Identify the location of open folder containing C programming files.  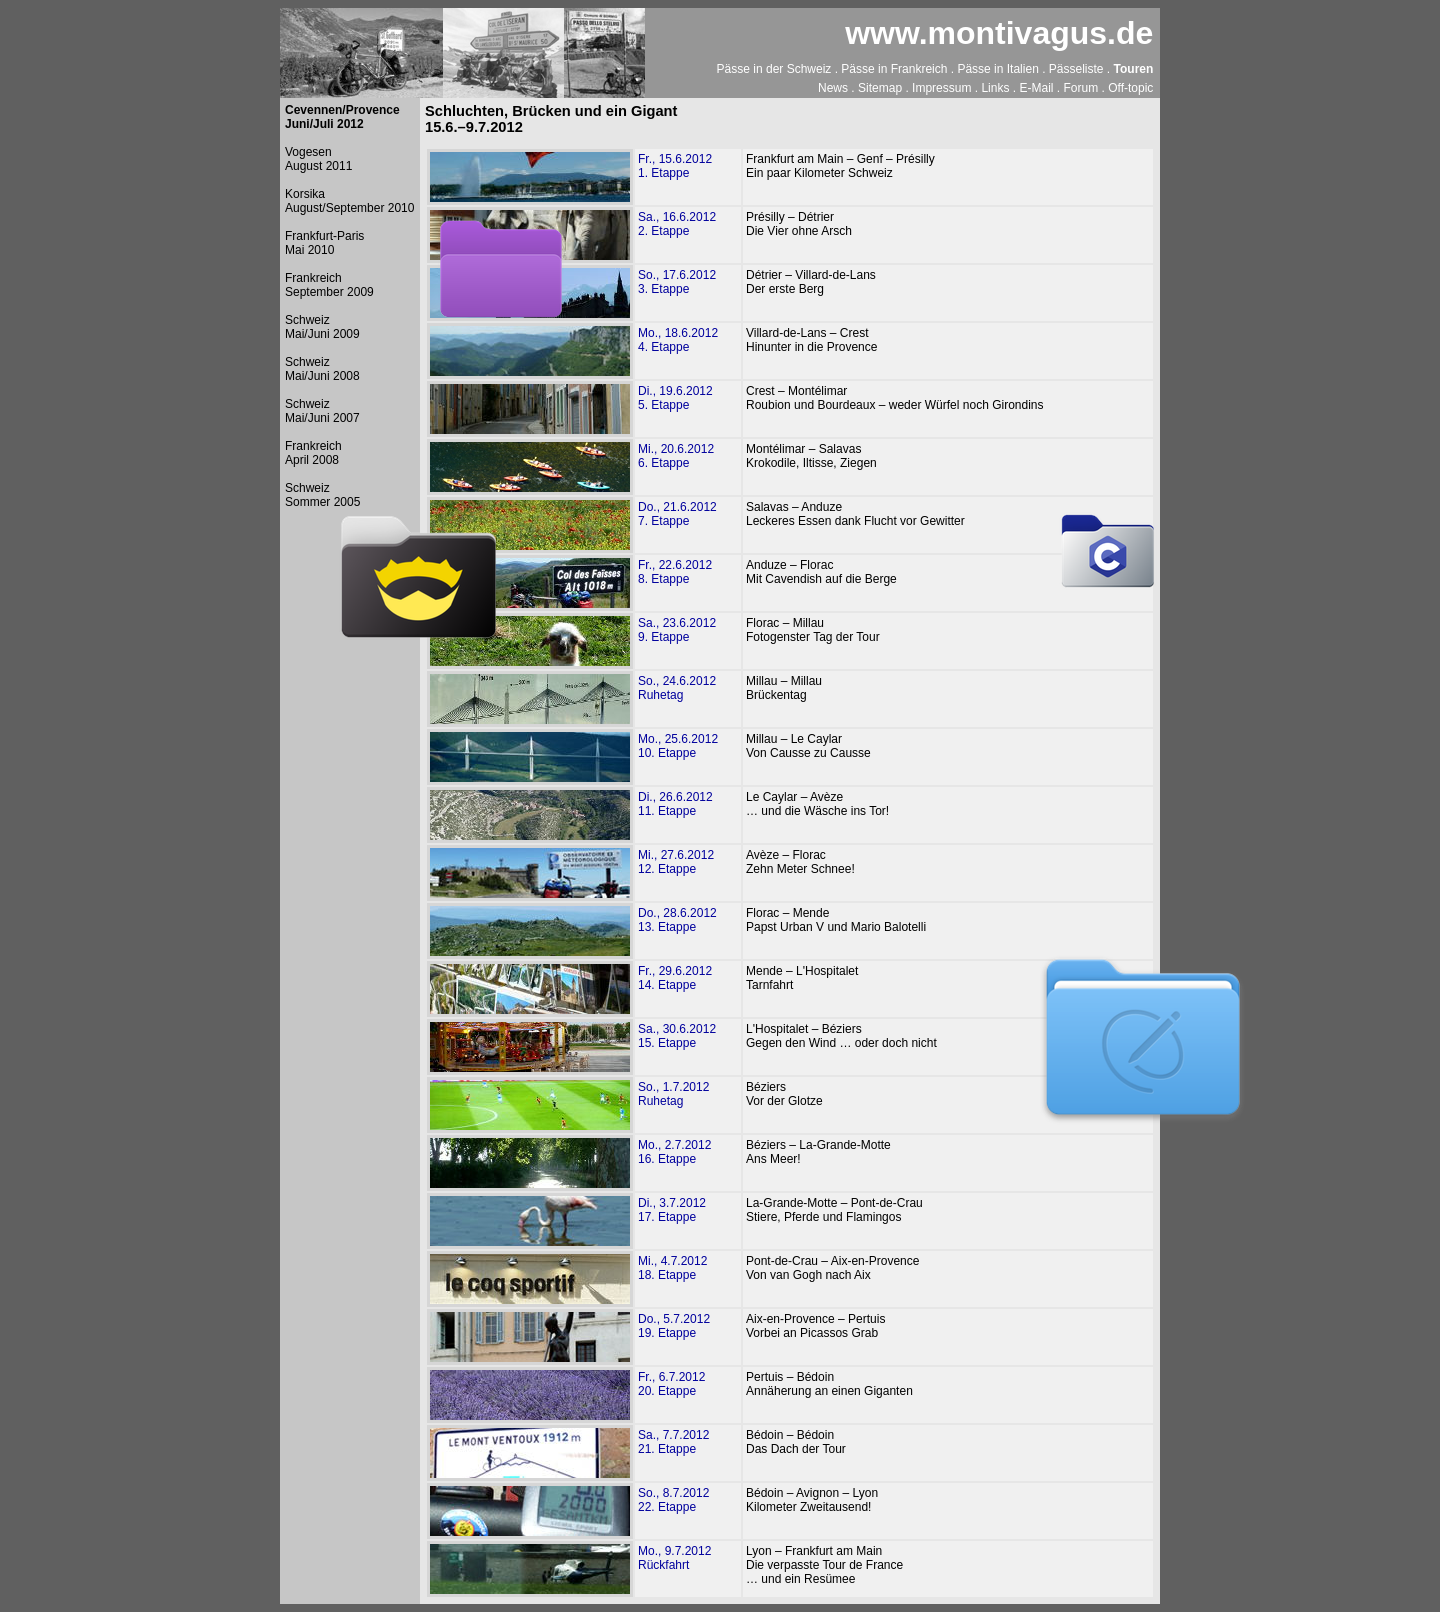
(1107, 553).